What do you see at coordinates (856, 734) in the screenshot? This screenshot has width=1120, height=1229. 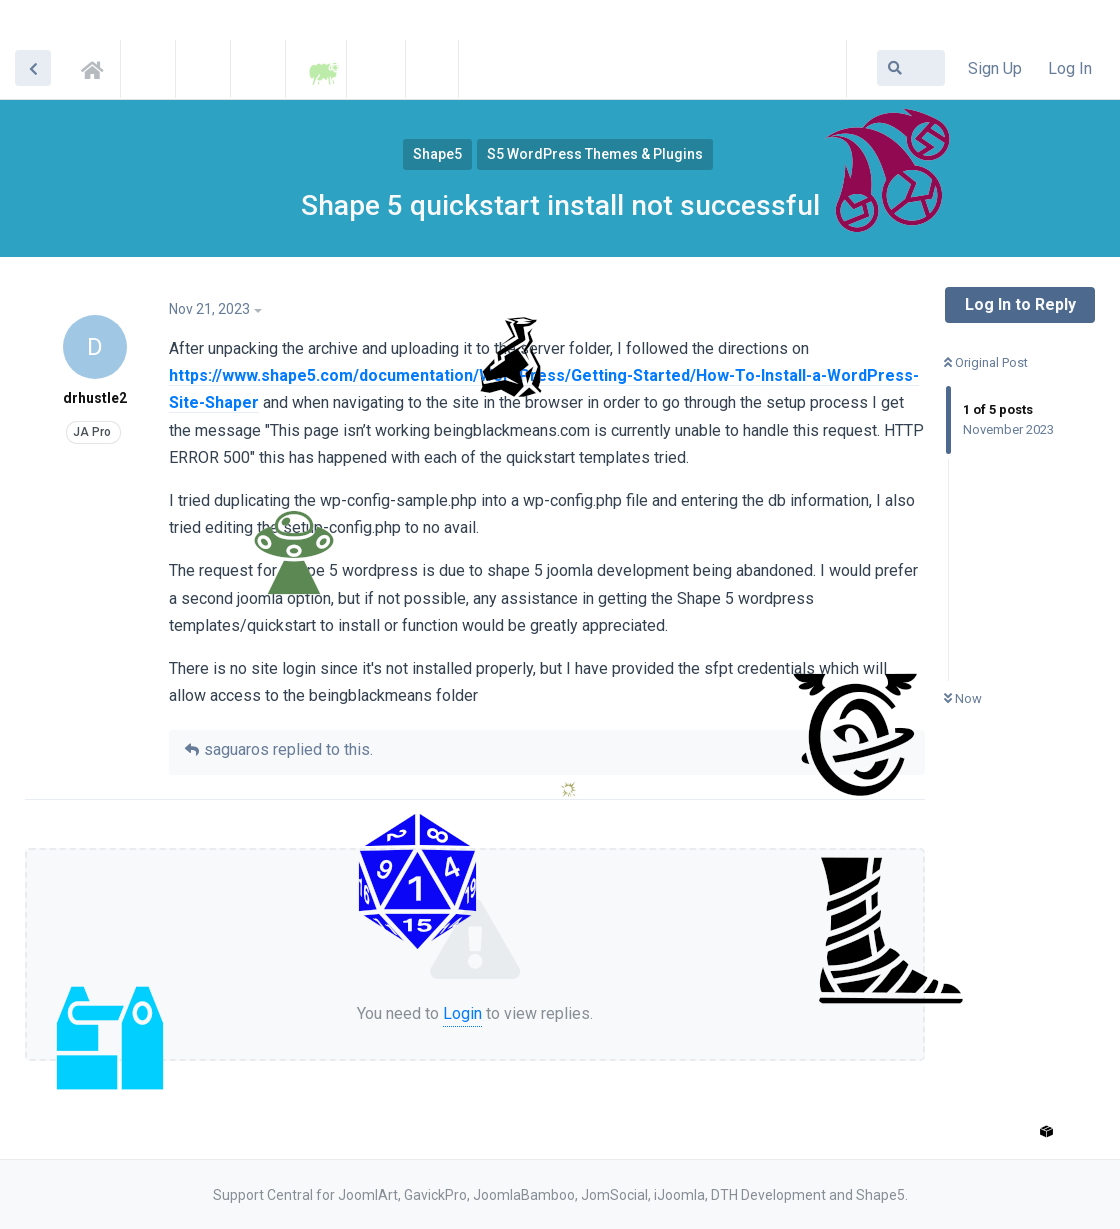 I see `select an ophanim character or creature type` at bounding box center [856, 734].